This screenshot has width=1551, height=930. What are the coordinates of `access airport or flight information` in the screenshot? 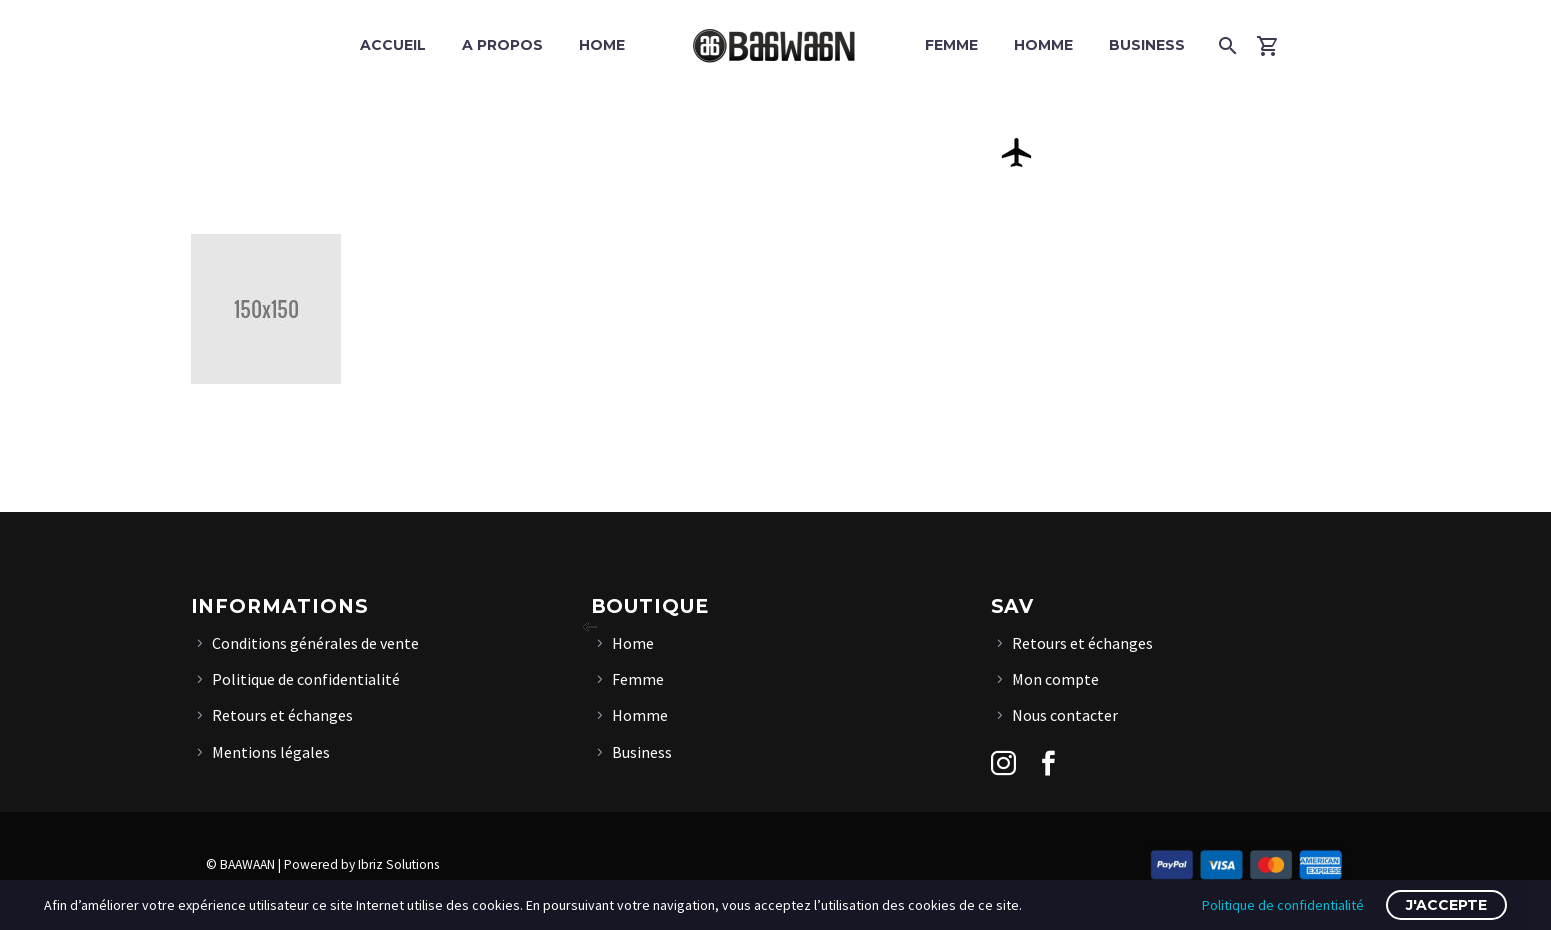 It's located at (1016, 152).